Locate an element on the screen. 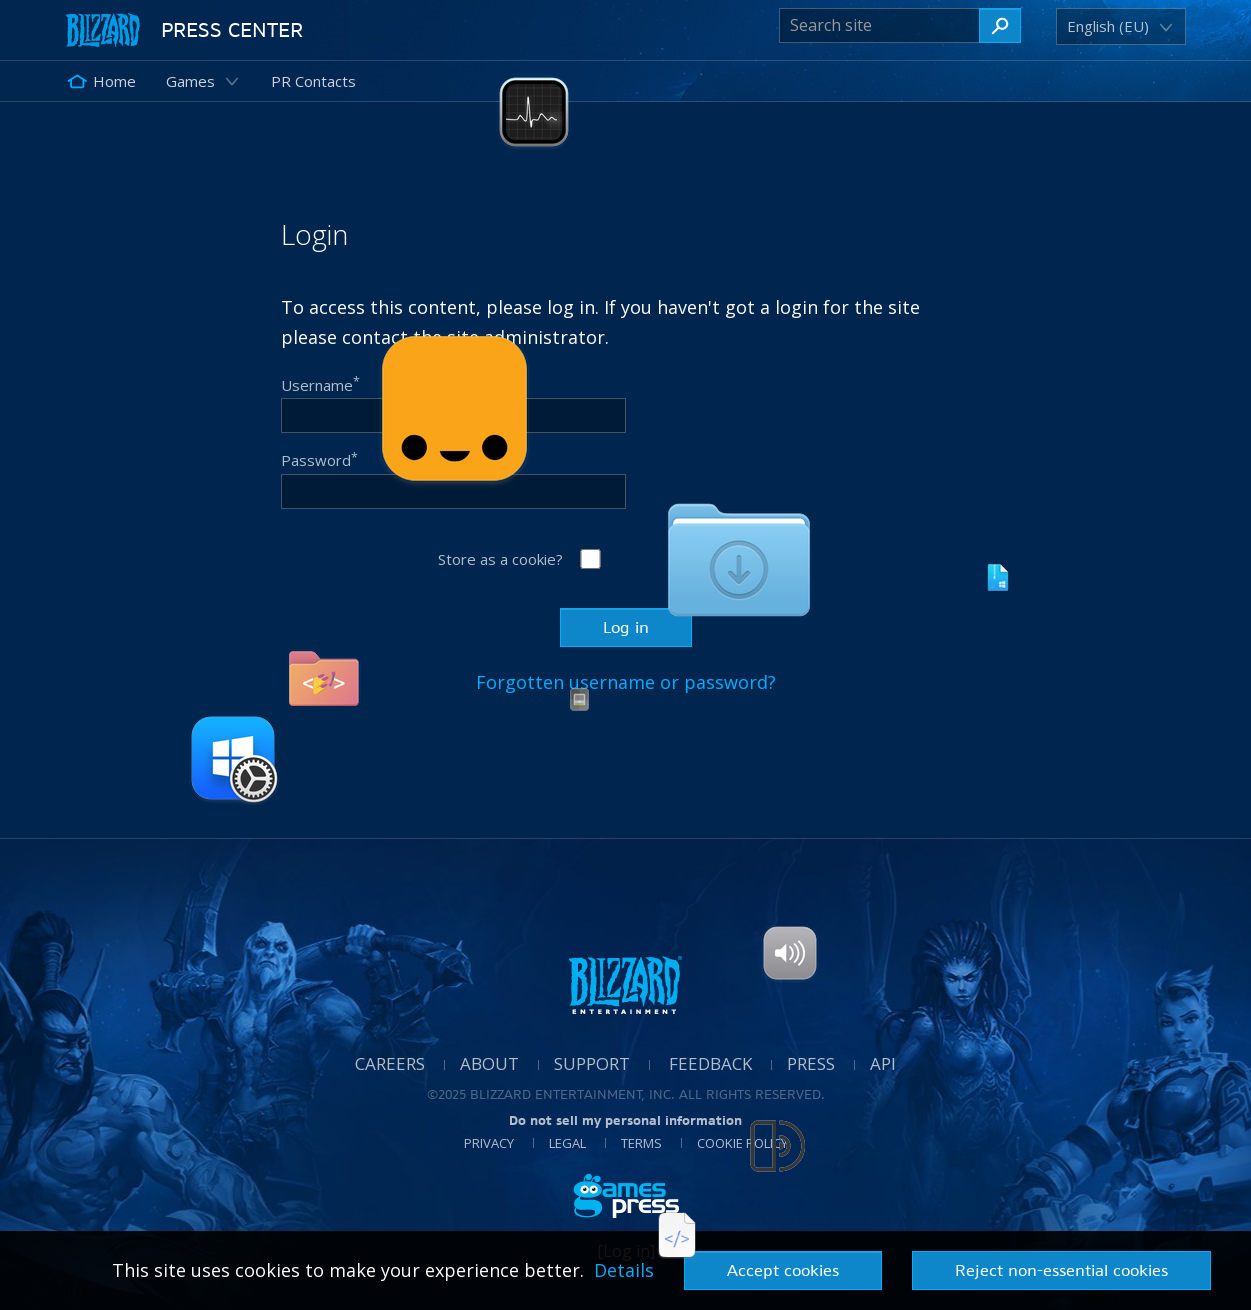 The image size is (1251, 1310). open power statistics and battery monitoring app is located at coordinates (534, 112).